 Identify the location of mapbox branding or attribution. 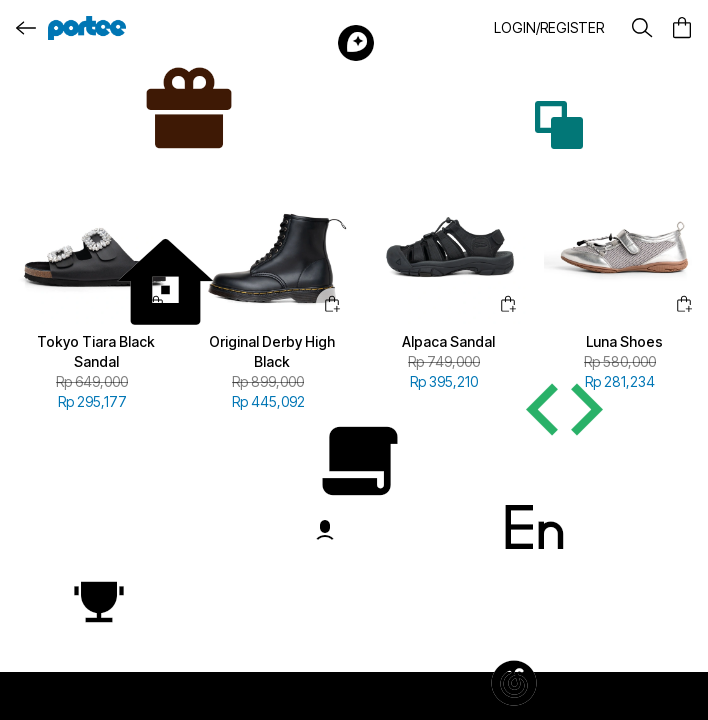
(356, 43).